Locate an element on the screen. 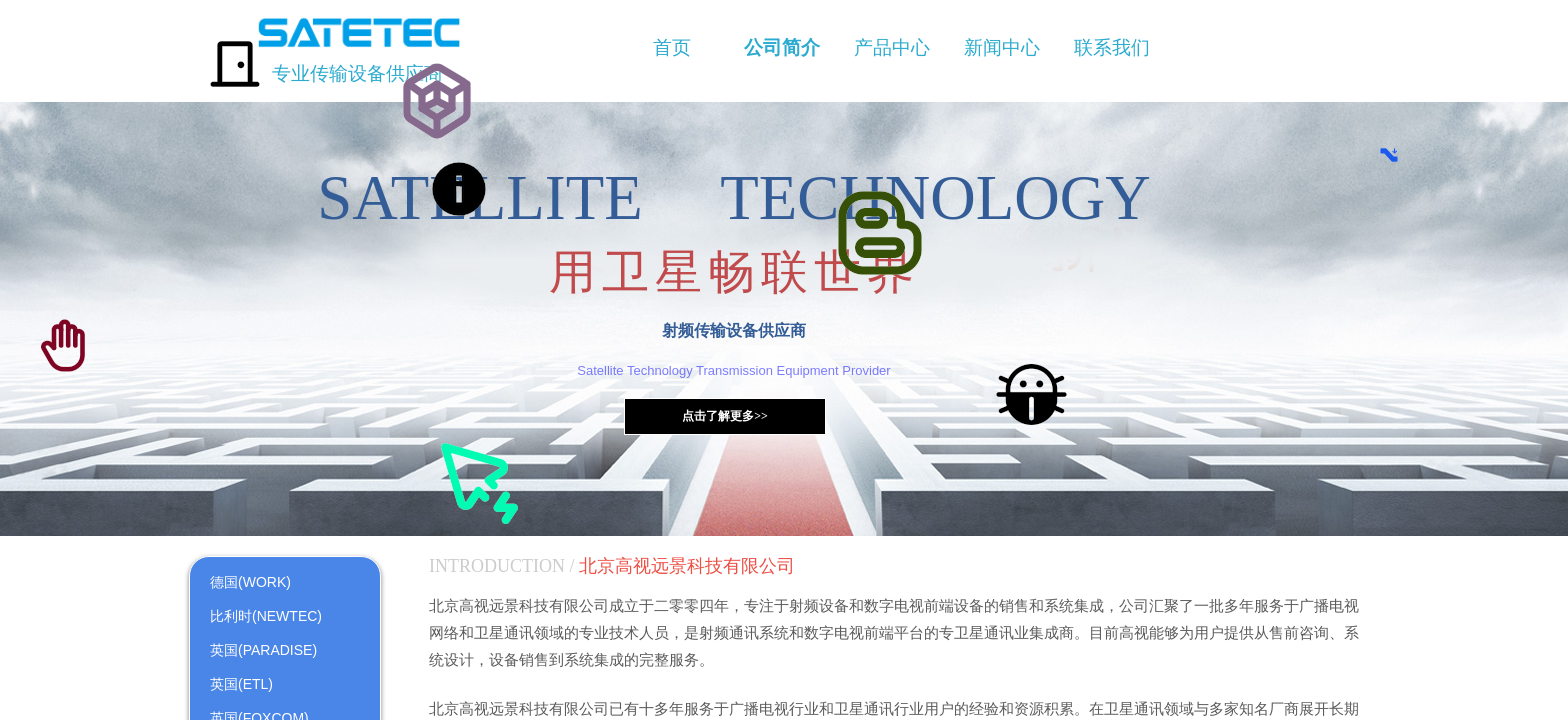 This screenshot has width=1568, height=720. indicates escalator going down is located at coordinates (1389, 155).